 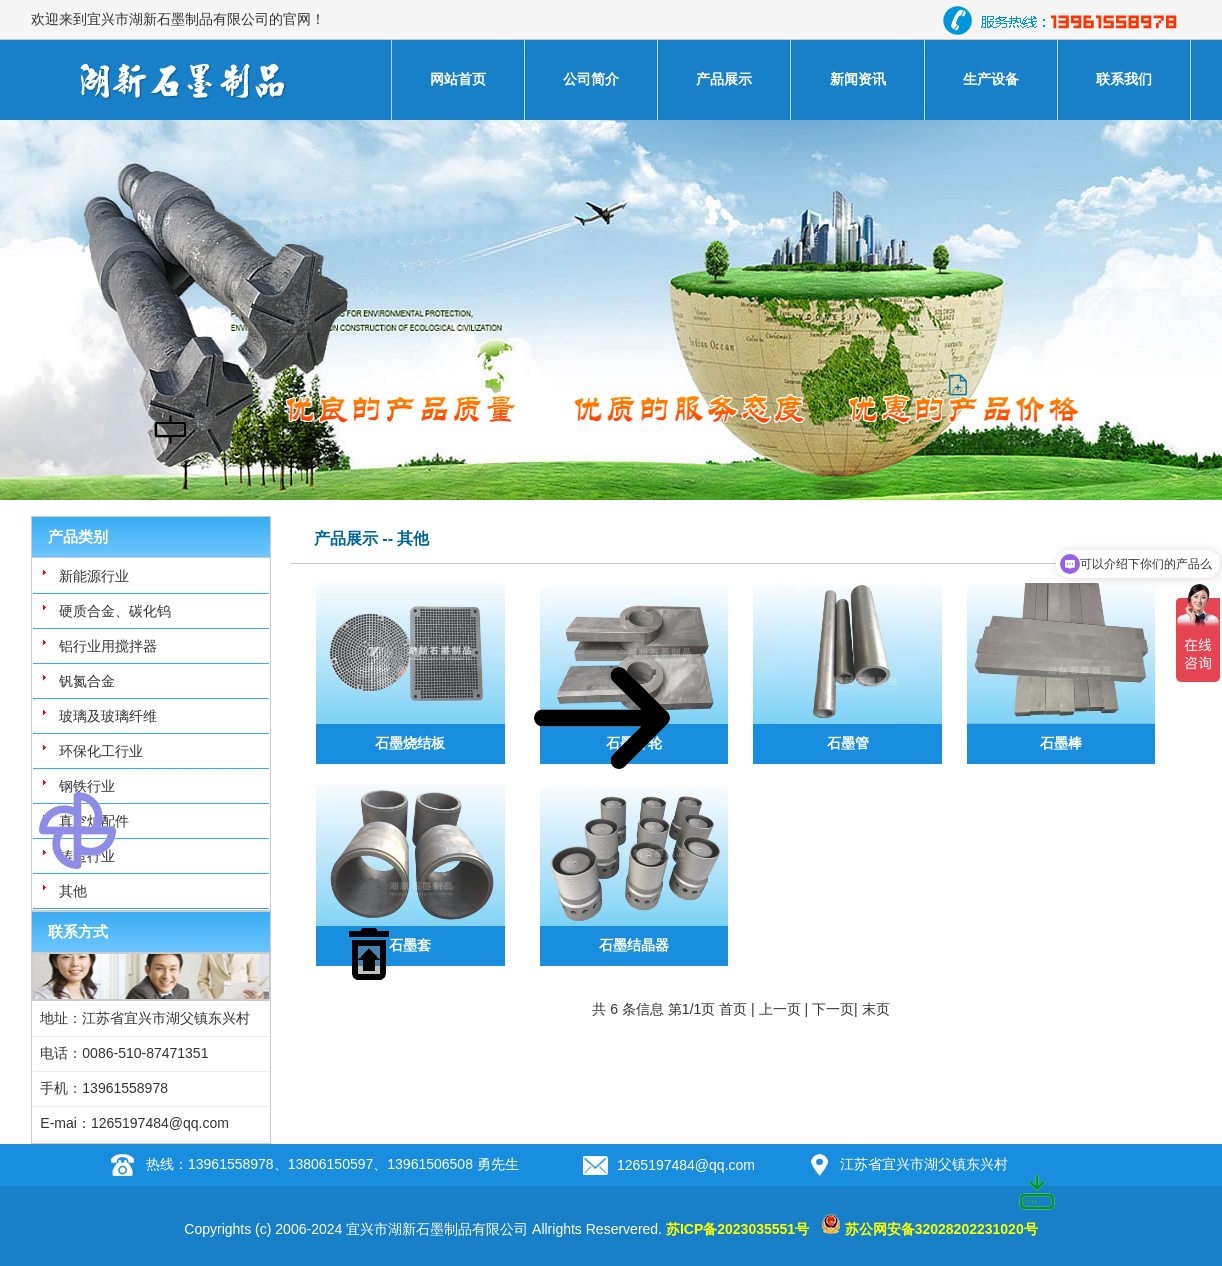 I want to click on restore a deleted item from trash, so click(x=369, y=954).